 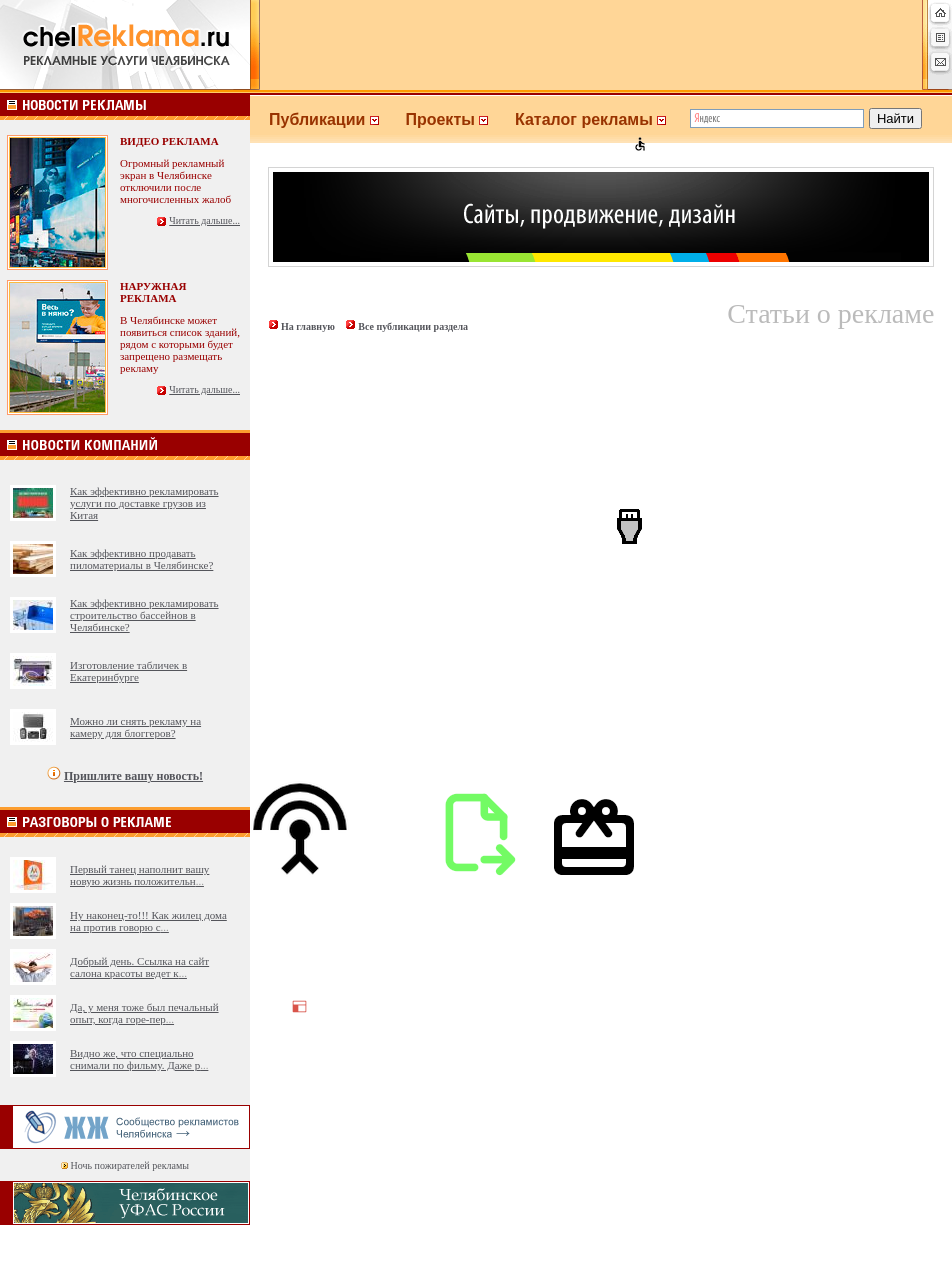 What do you see at coordinates (594, 839) in the screenshot?
I see `redeem a gift card or voucher` at bounding box center [594, 839].